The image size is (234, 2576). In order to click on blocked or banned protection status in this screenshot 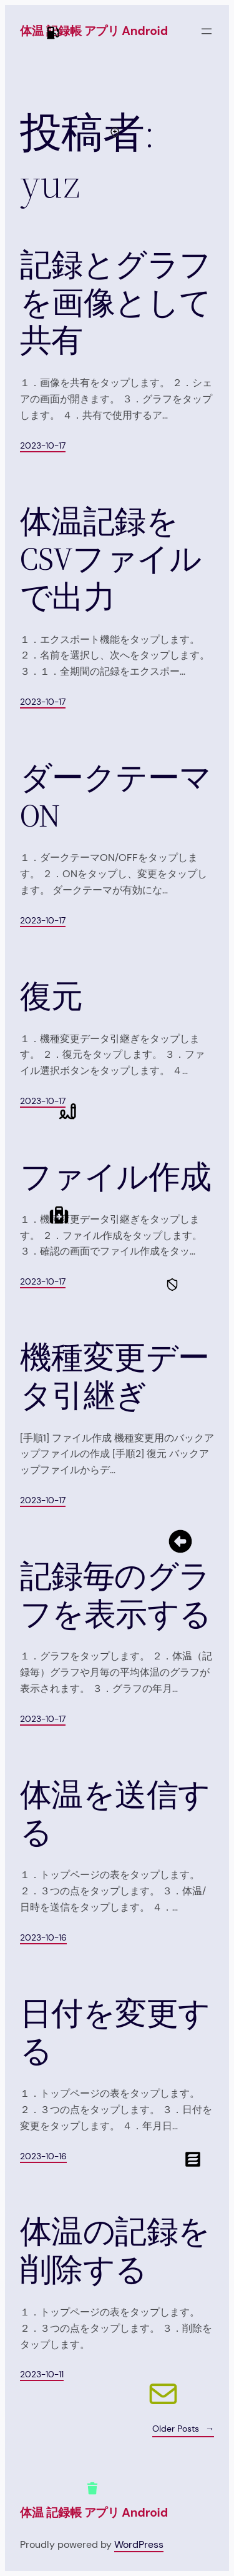, I will do `click(172, 1285)`.